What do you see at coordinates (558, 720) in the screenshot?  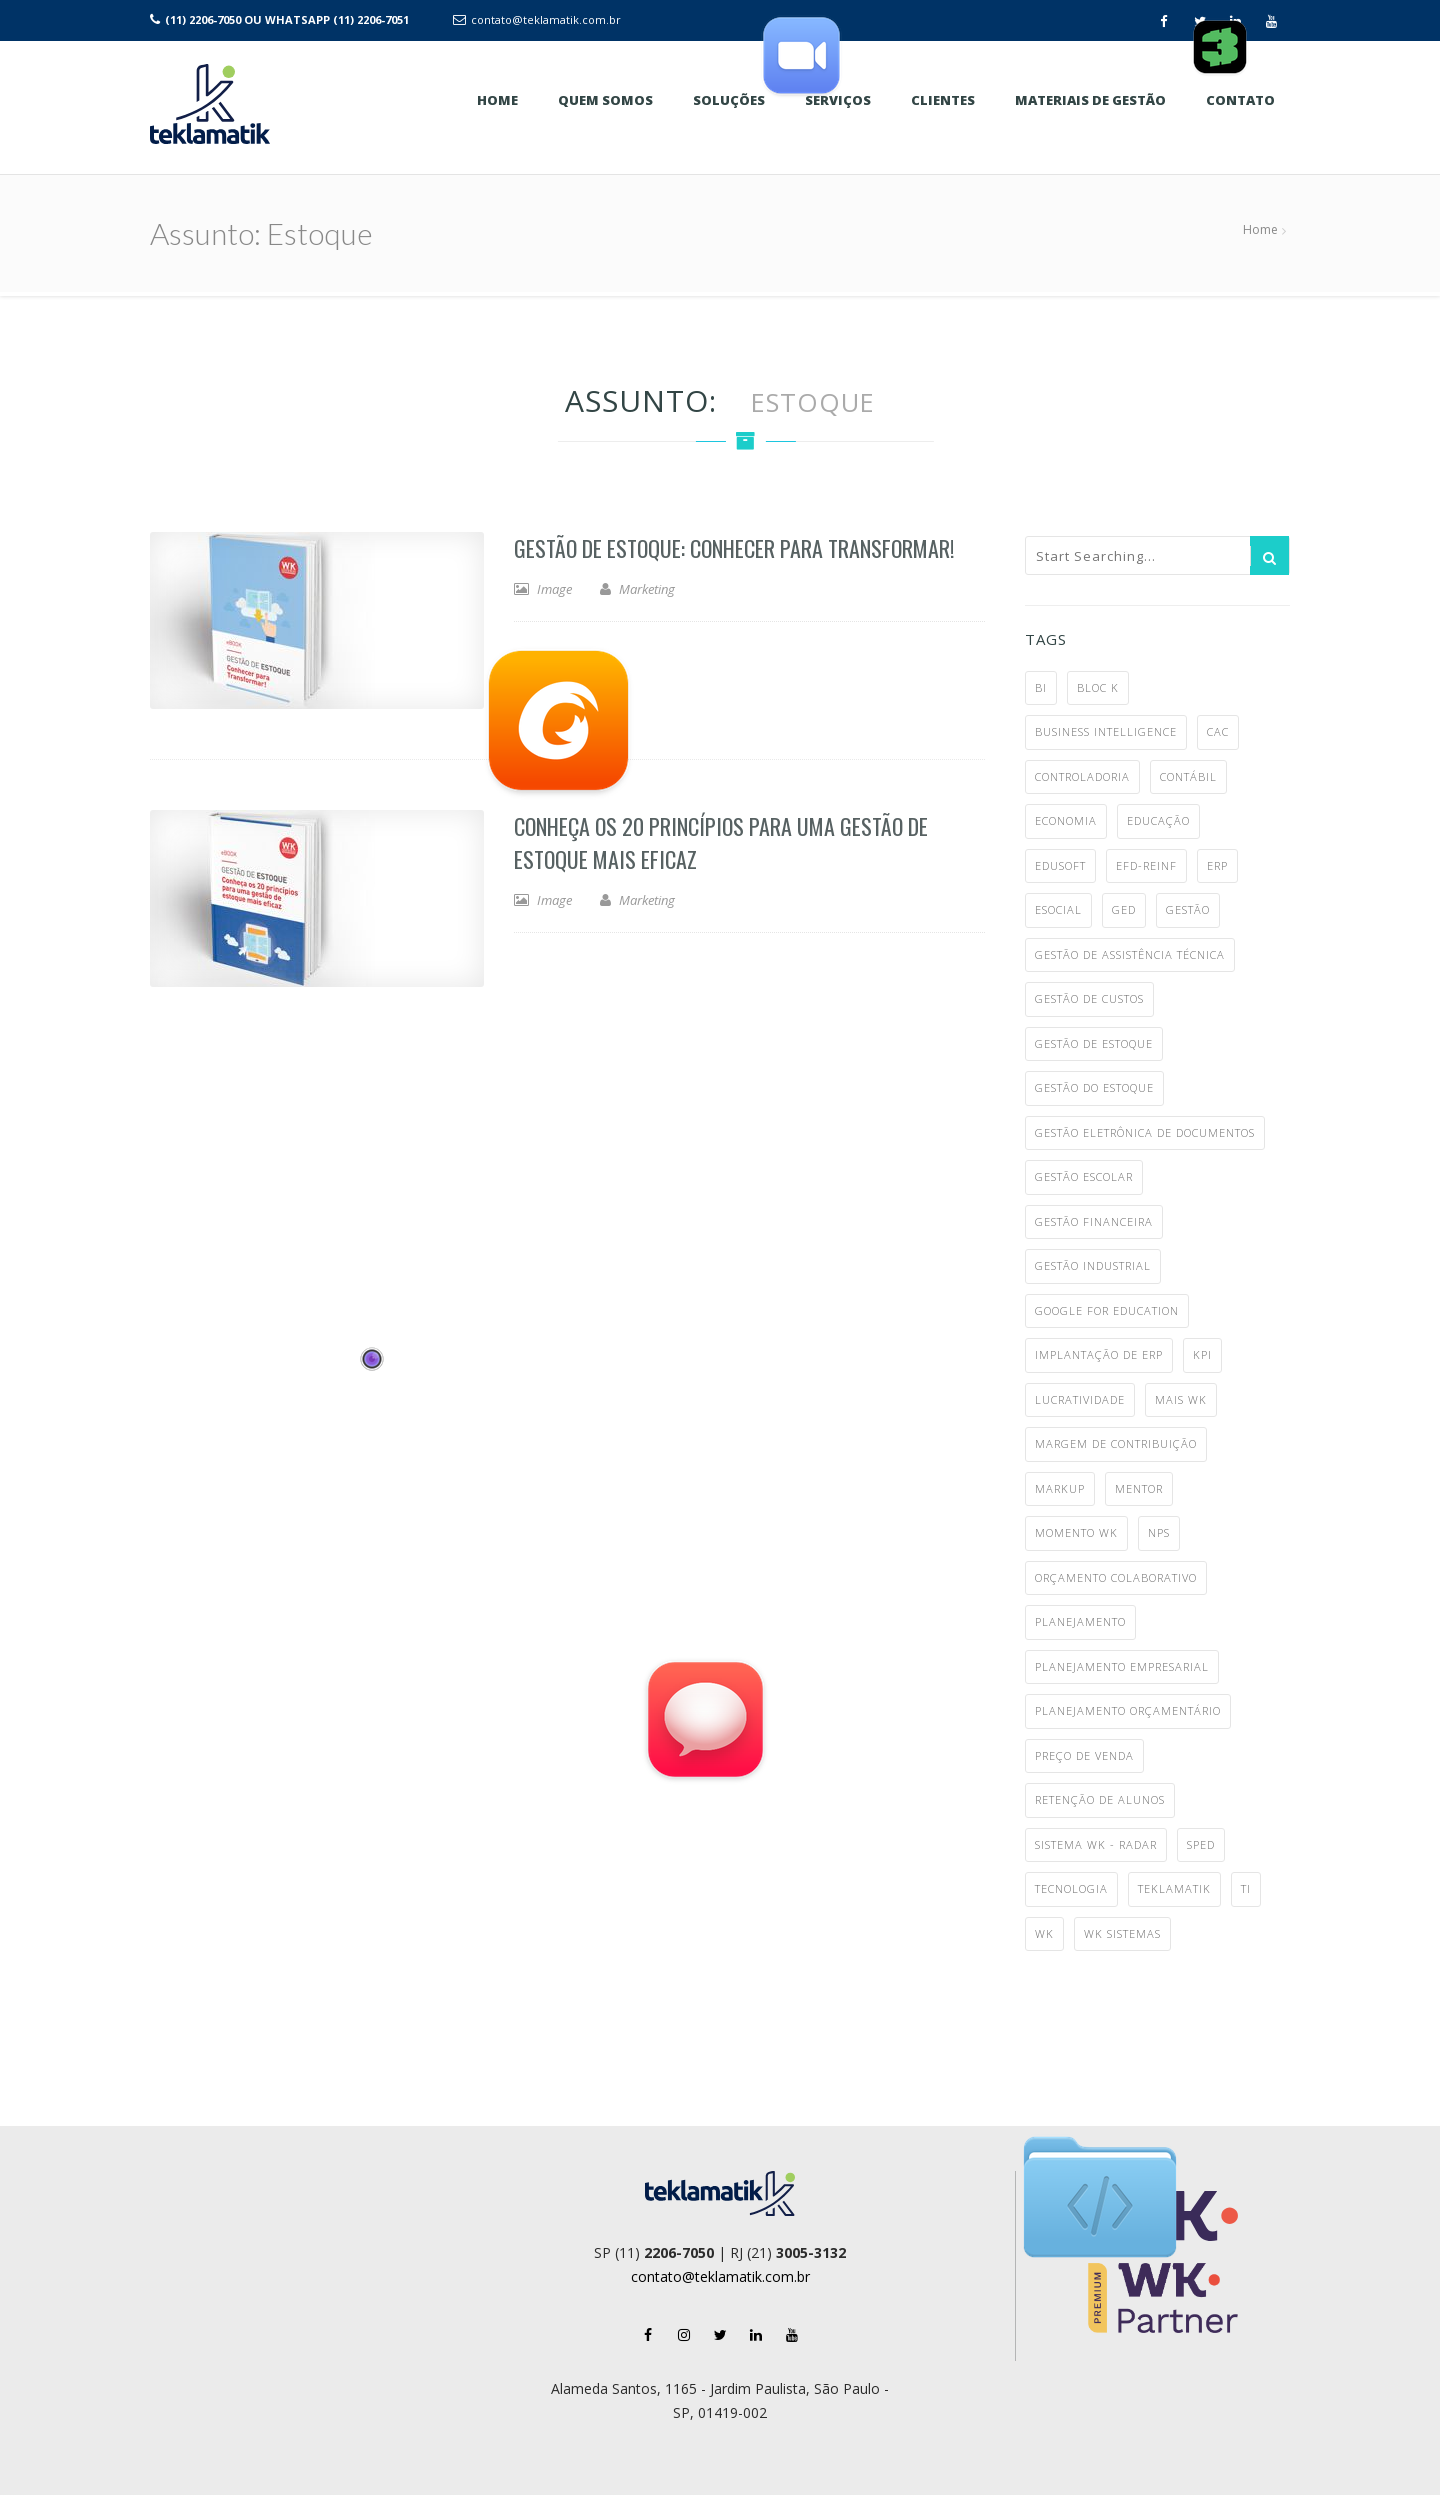 I see `open foxit reader app` at bounding box center [558, 720].